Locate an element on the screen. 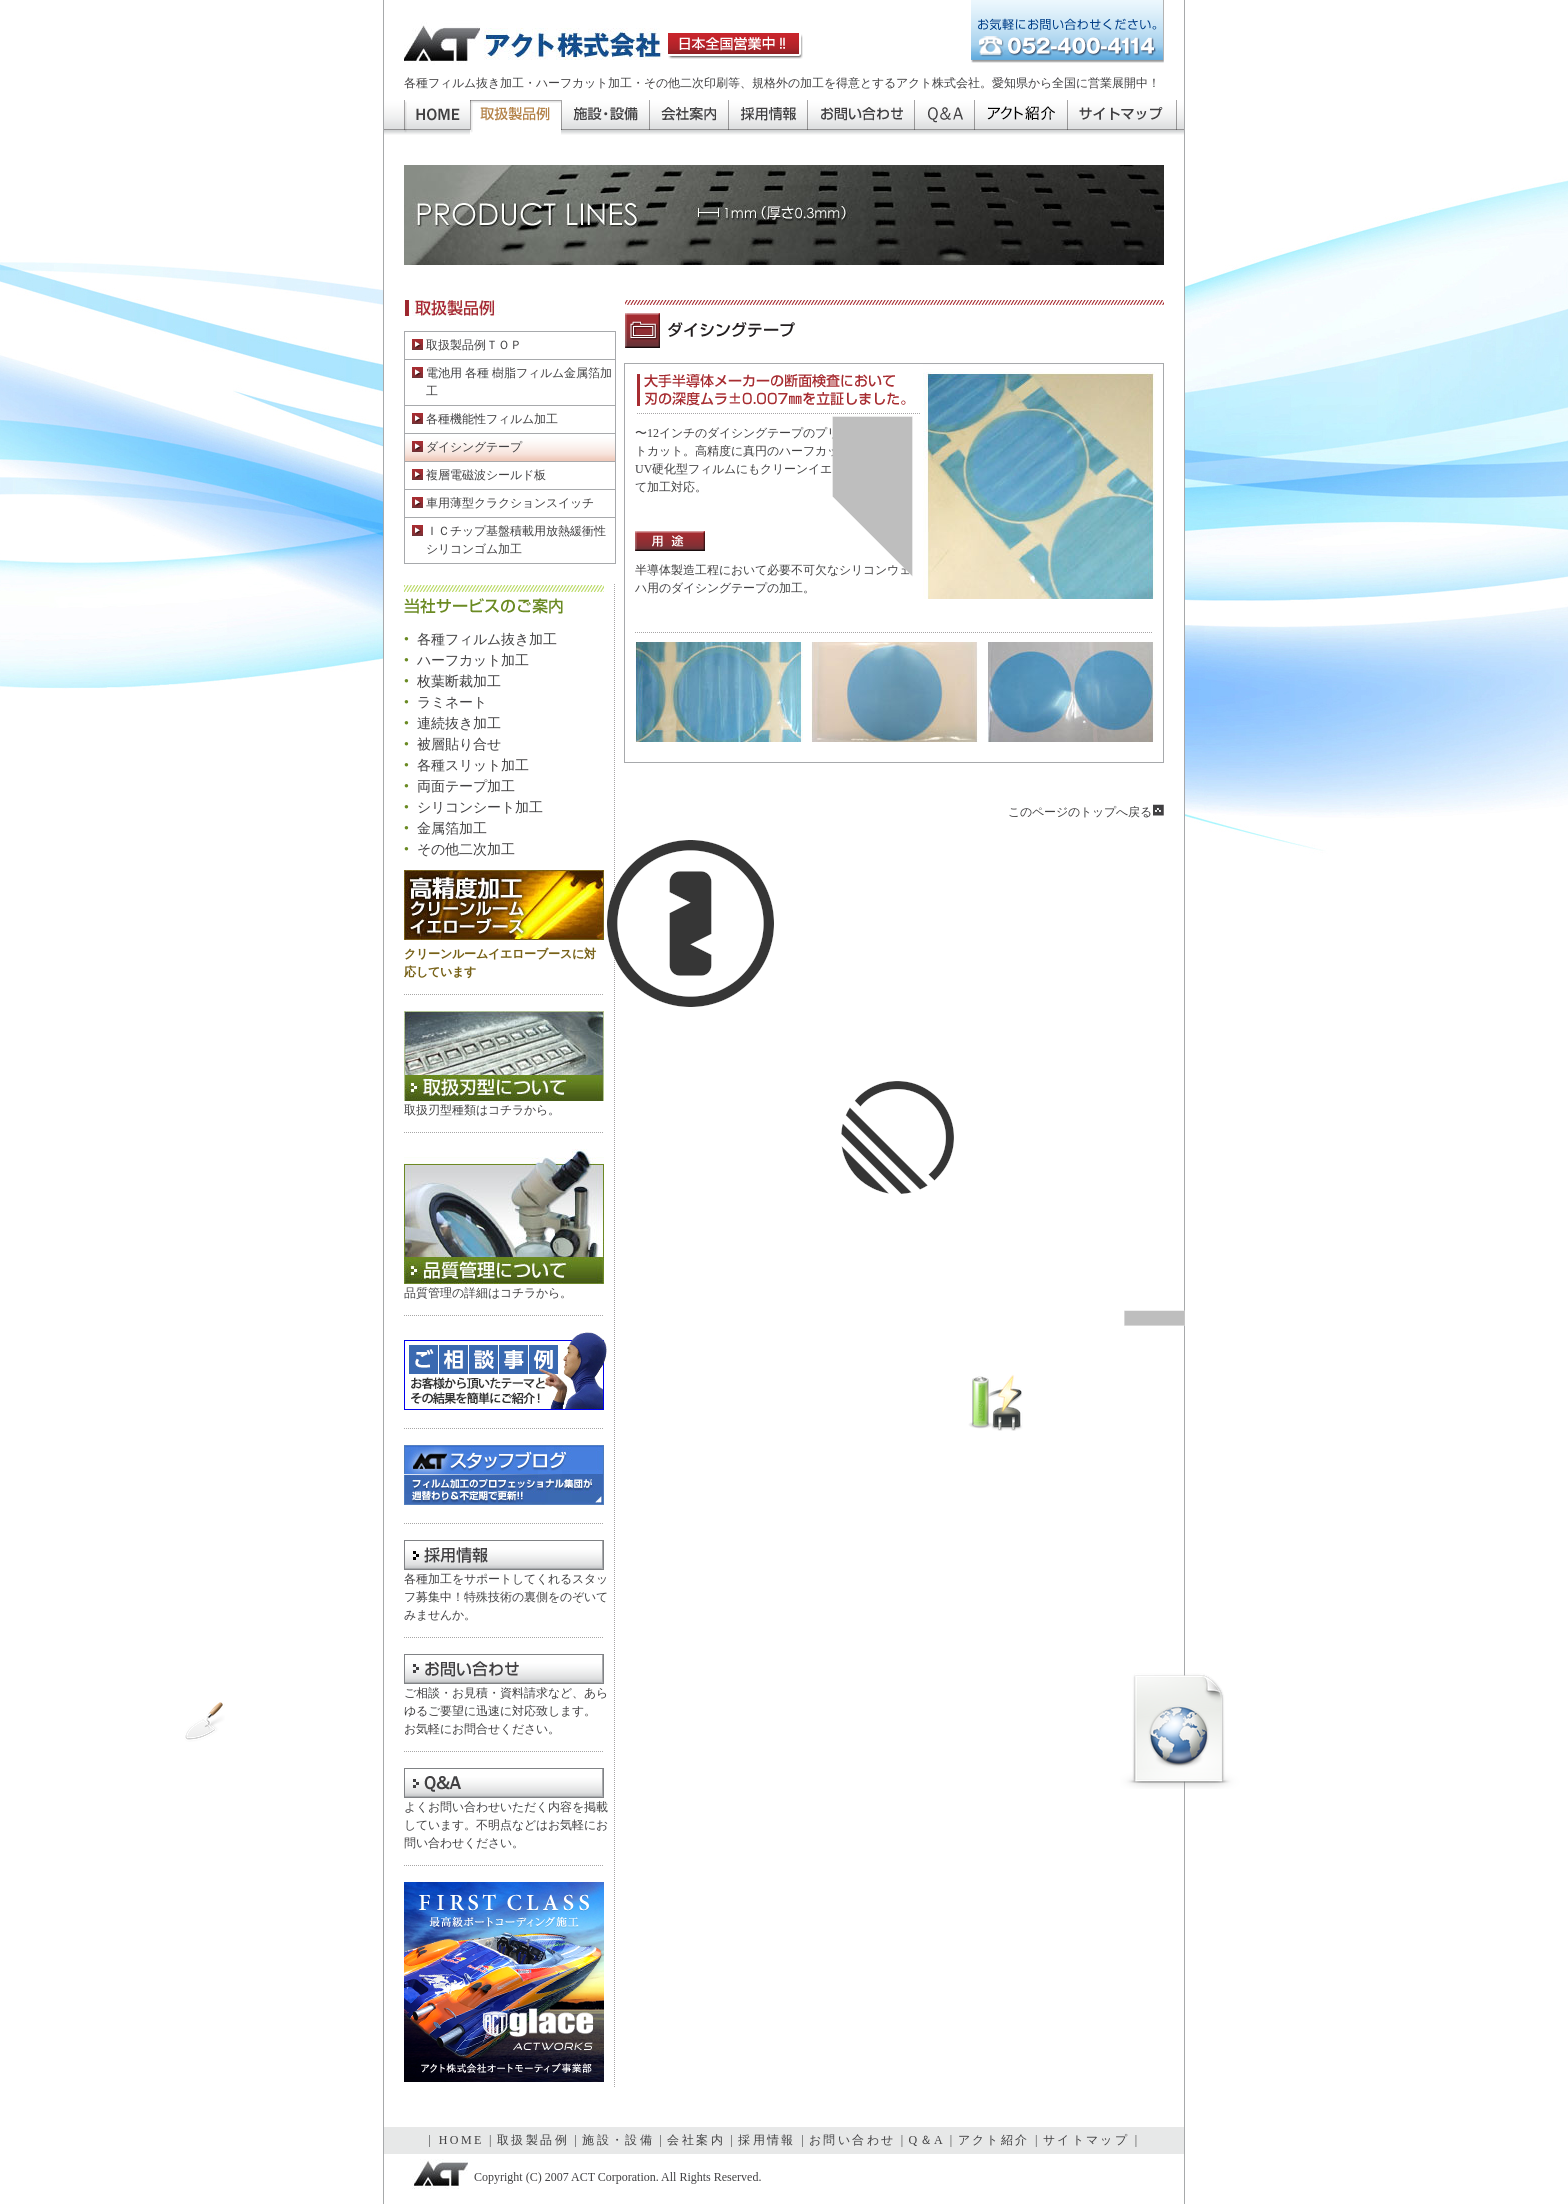 This screenshot has height=2204, width=1568. an HTML or web page file is located at coordinates (1180, 1728).